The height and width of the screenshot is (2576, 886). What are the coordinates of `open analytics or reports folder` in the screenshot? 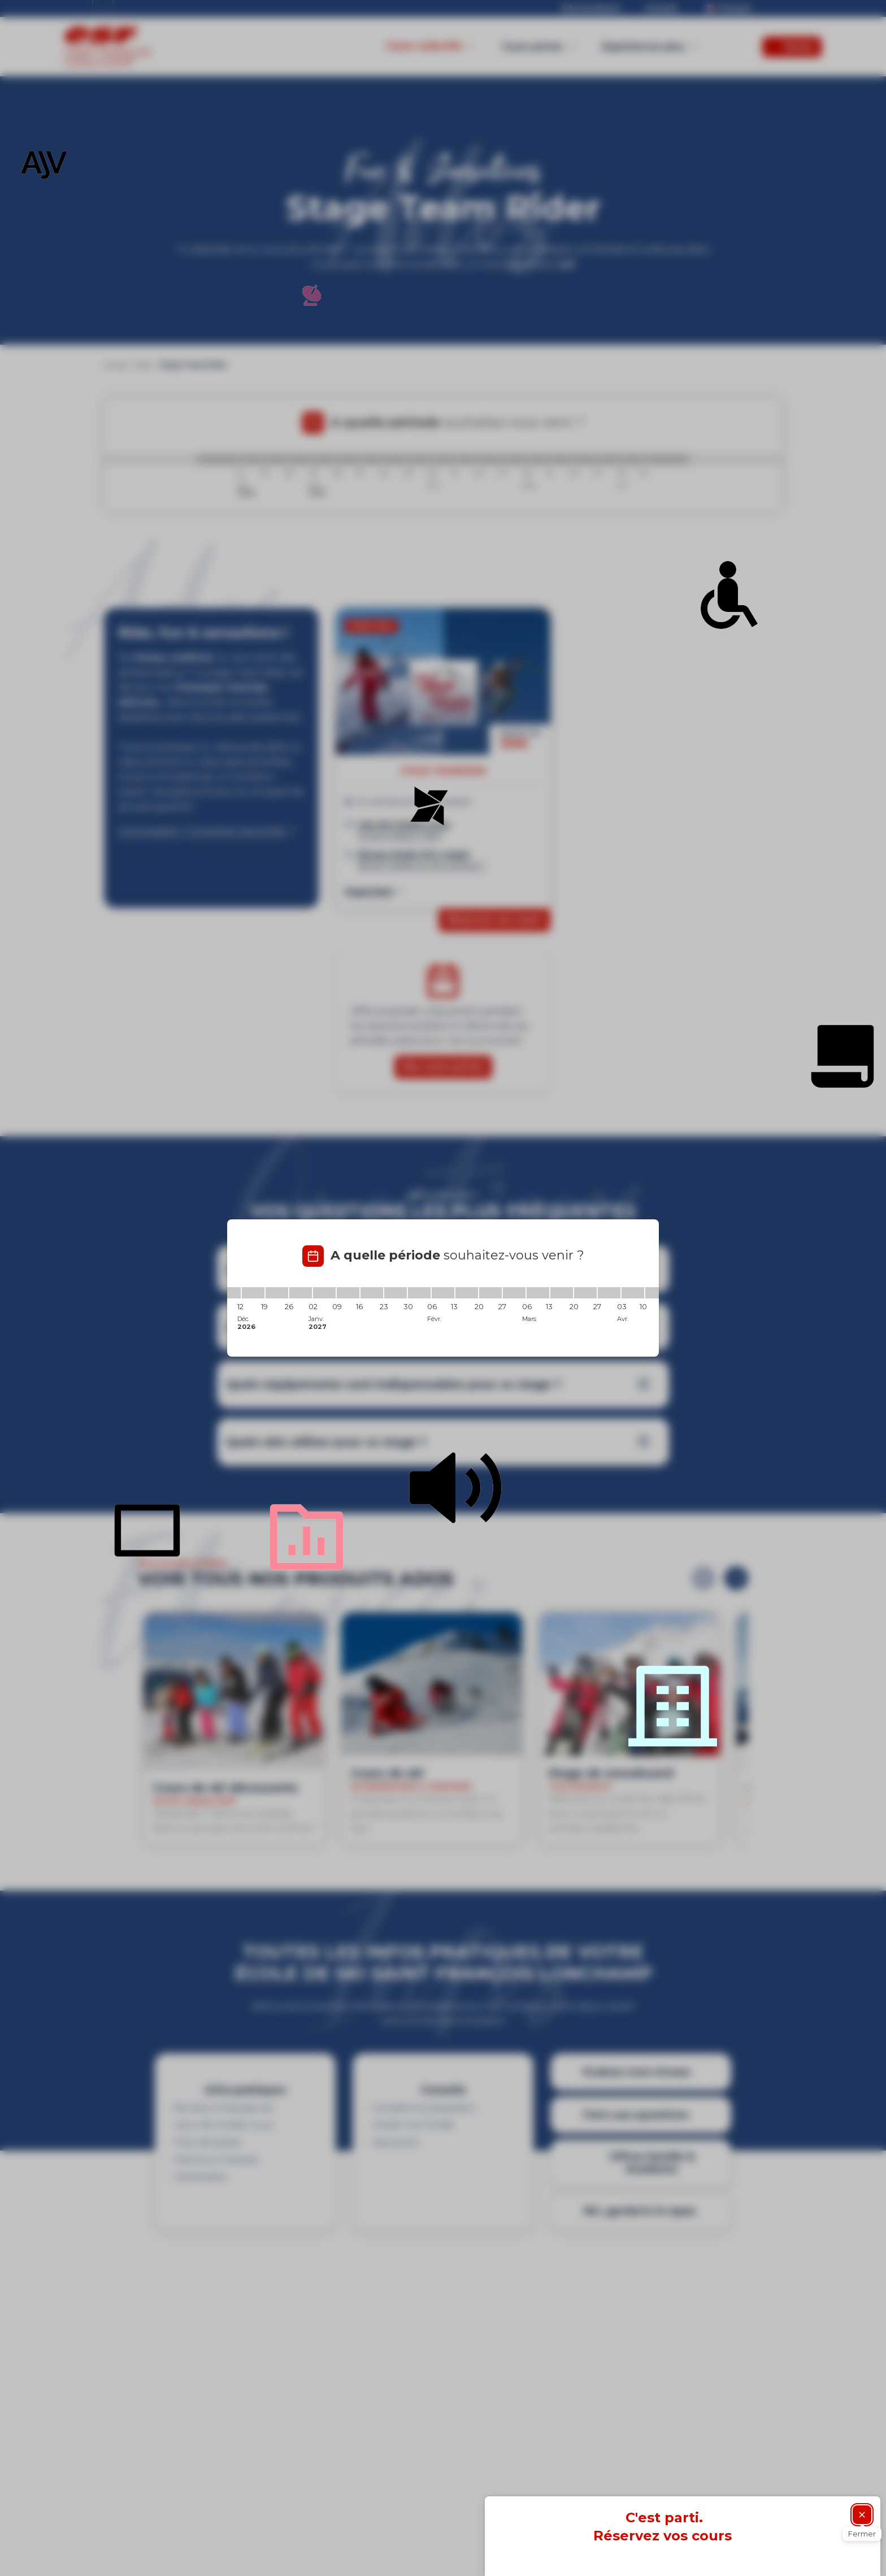 It's located at (306, 1537).